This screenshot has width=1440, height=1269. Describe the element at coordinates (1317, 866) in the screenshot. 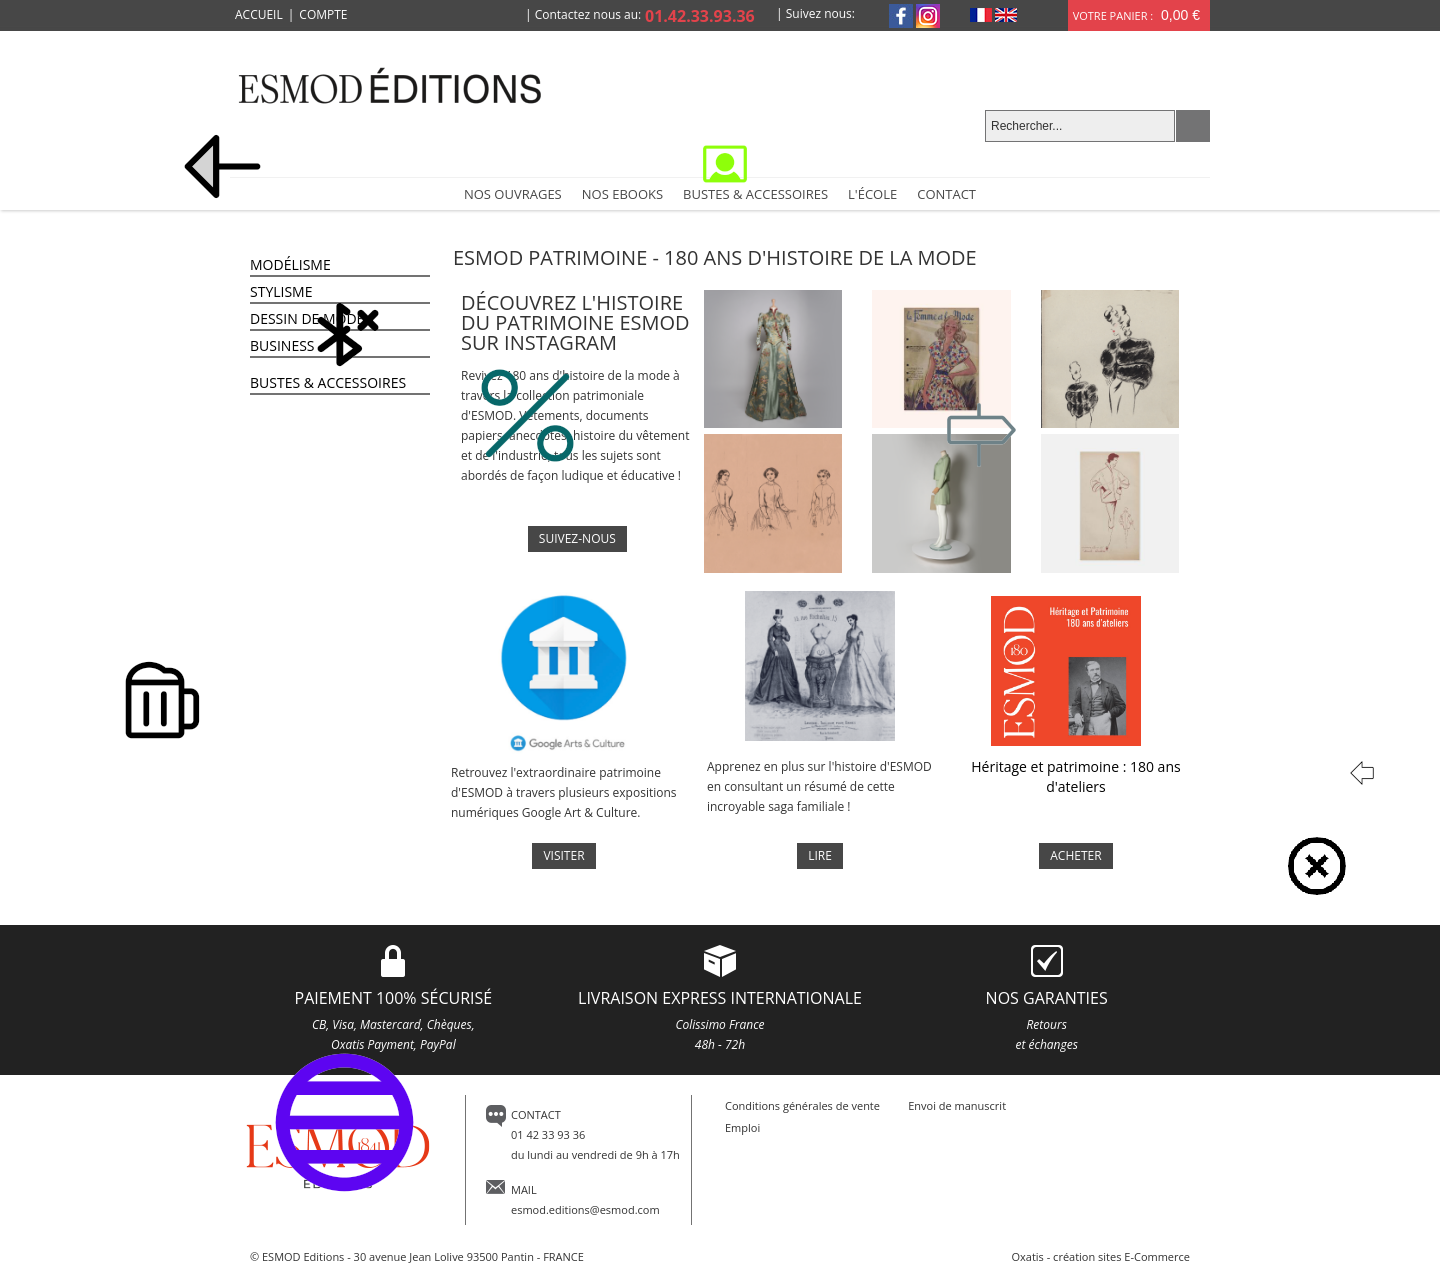

I see `close or dismiss a dialog` at that location.